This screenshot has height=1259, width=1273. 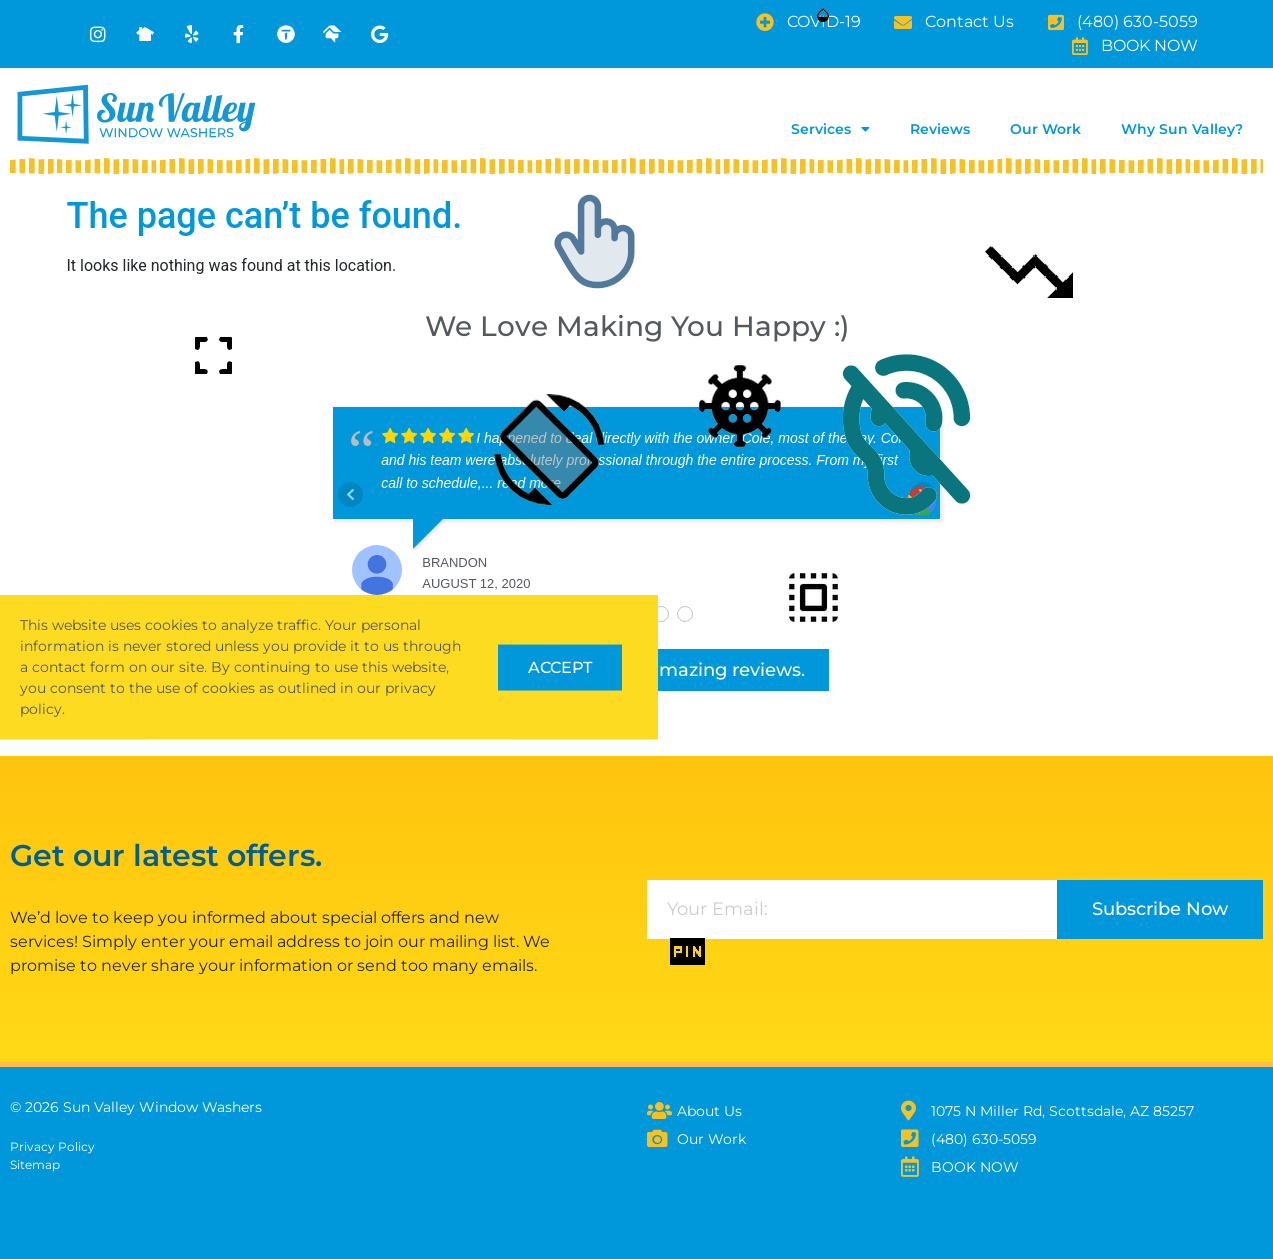 What do you see at coordinates (213, 355) in the screenshot?
I see `expand to fullscreen mode` at bounding box center [213, 355].